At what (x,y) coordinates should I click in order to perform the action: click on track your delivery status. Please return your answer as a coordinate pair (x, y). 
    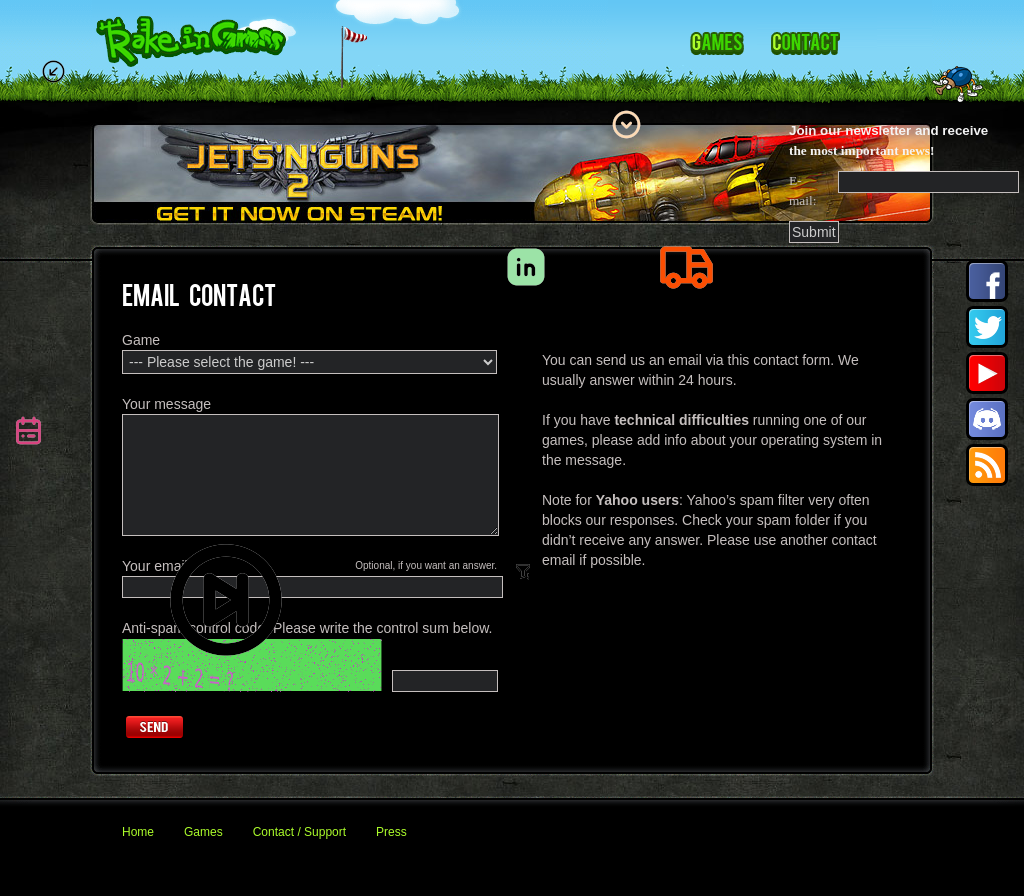
    Looking at the image, I should click on (686, 267).